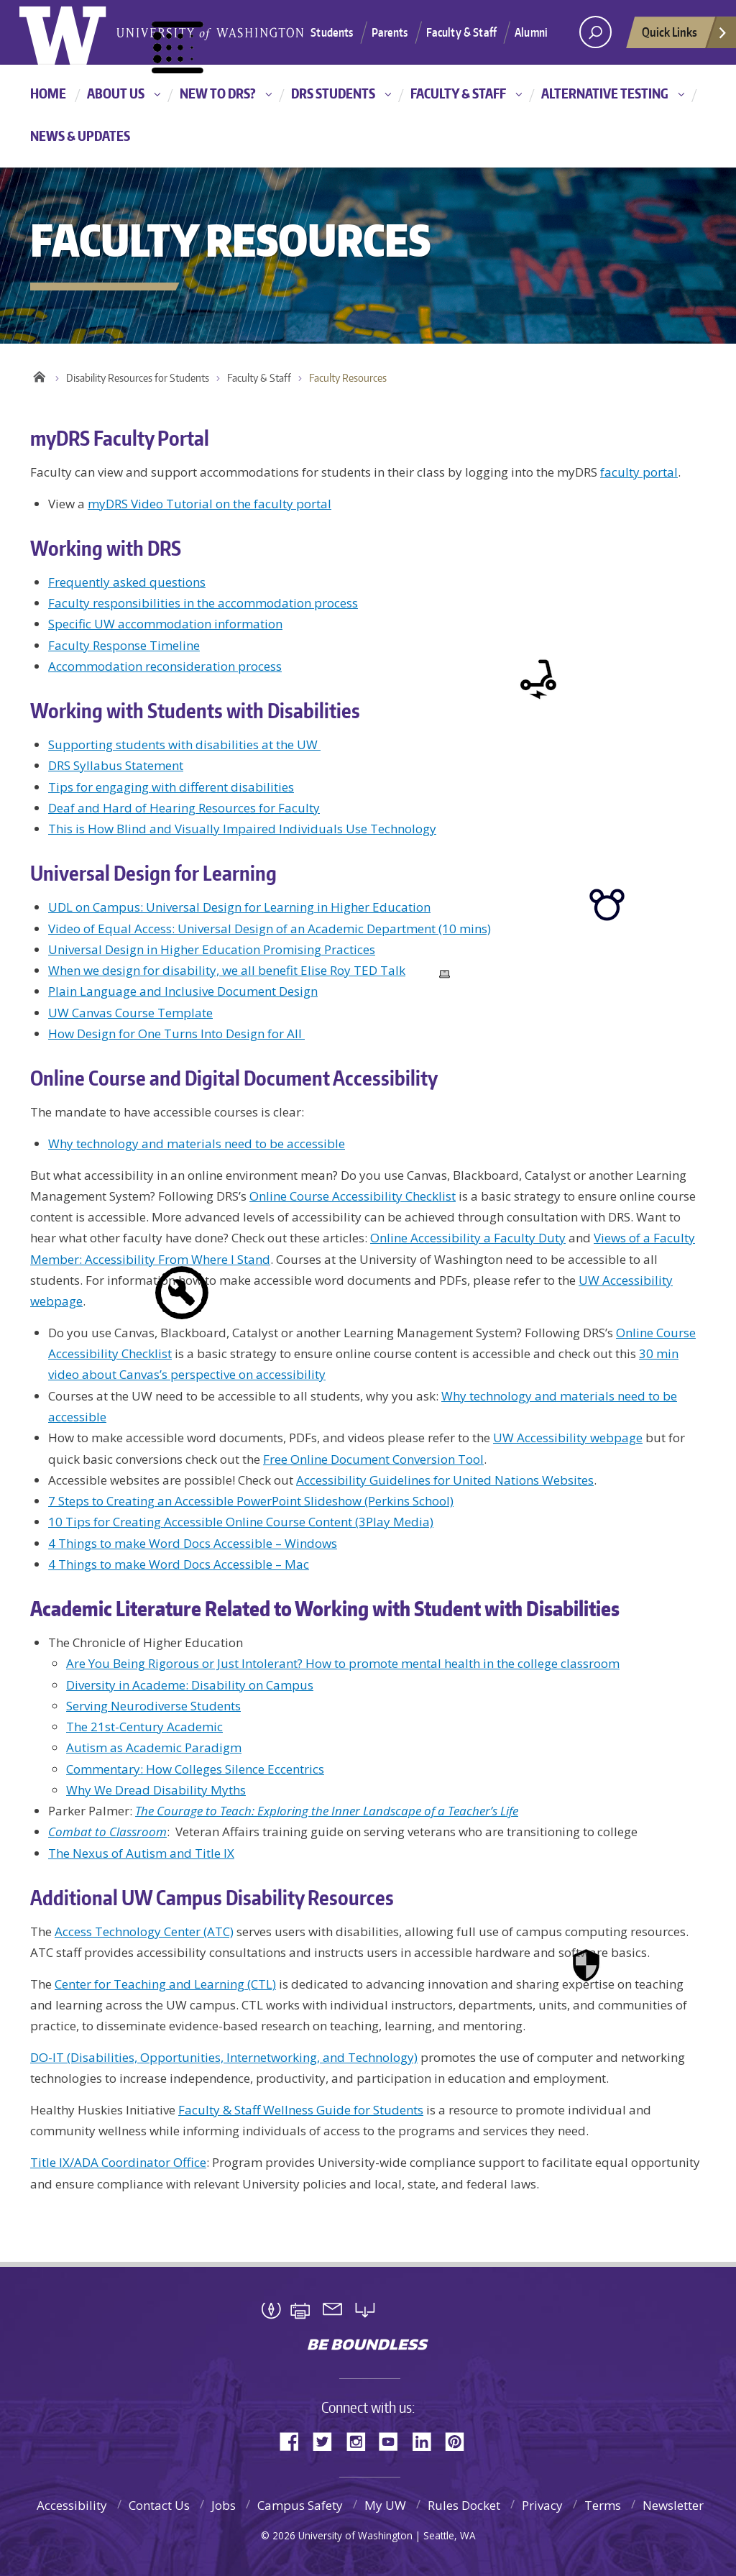  Describe the element at coordinates (586, 1965) in the screenshot. I see `access security settings` at that location.